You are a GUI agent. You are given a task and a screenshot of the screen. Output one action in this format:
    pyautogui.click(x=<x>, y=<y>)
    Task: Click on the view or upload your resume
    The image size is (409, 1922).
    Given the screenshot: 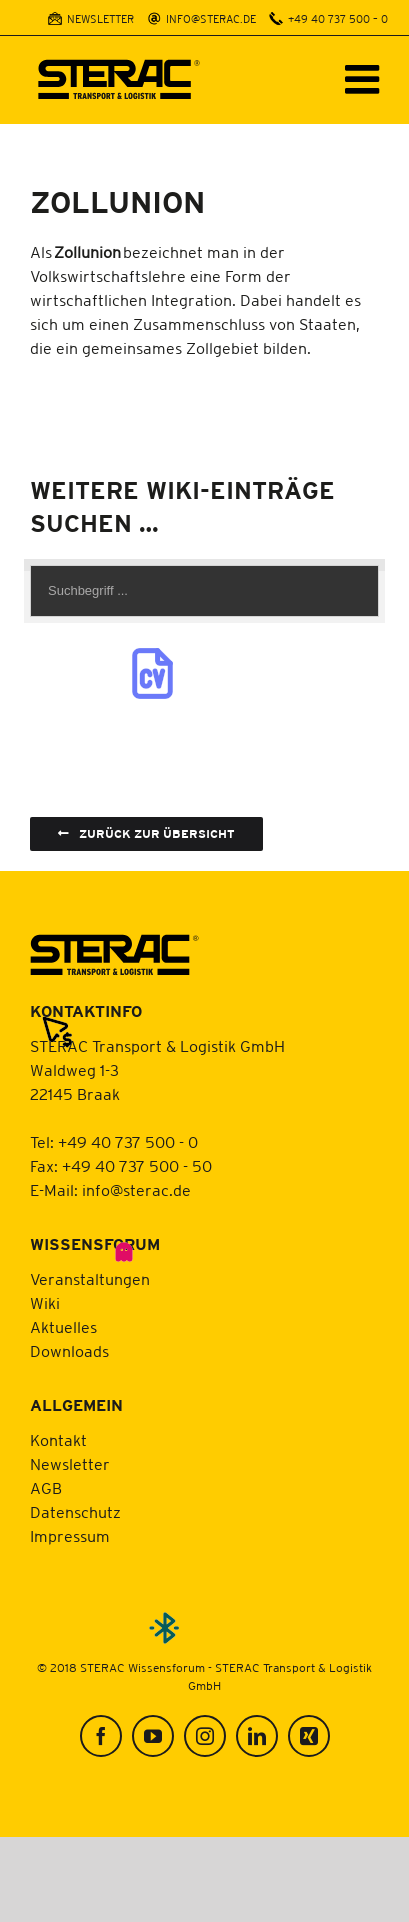 What is the action you would take?
    pyautogui.click(x=152, y=673)
    